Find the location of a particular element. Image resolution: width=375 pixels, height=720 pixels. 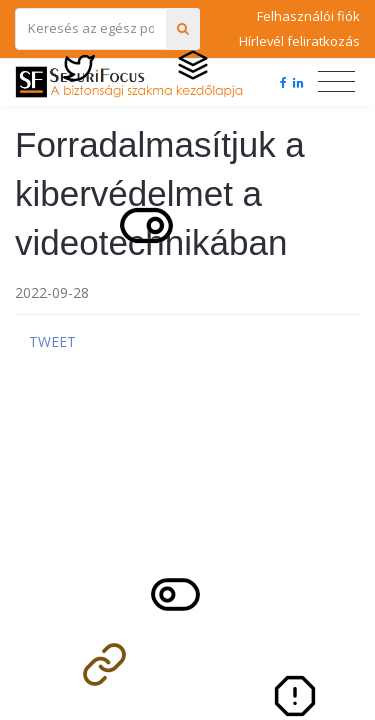

view or manage layers is located at coordinates (193, 65).